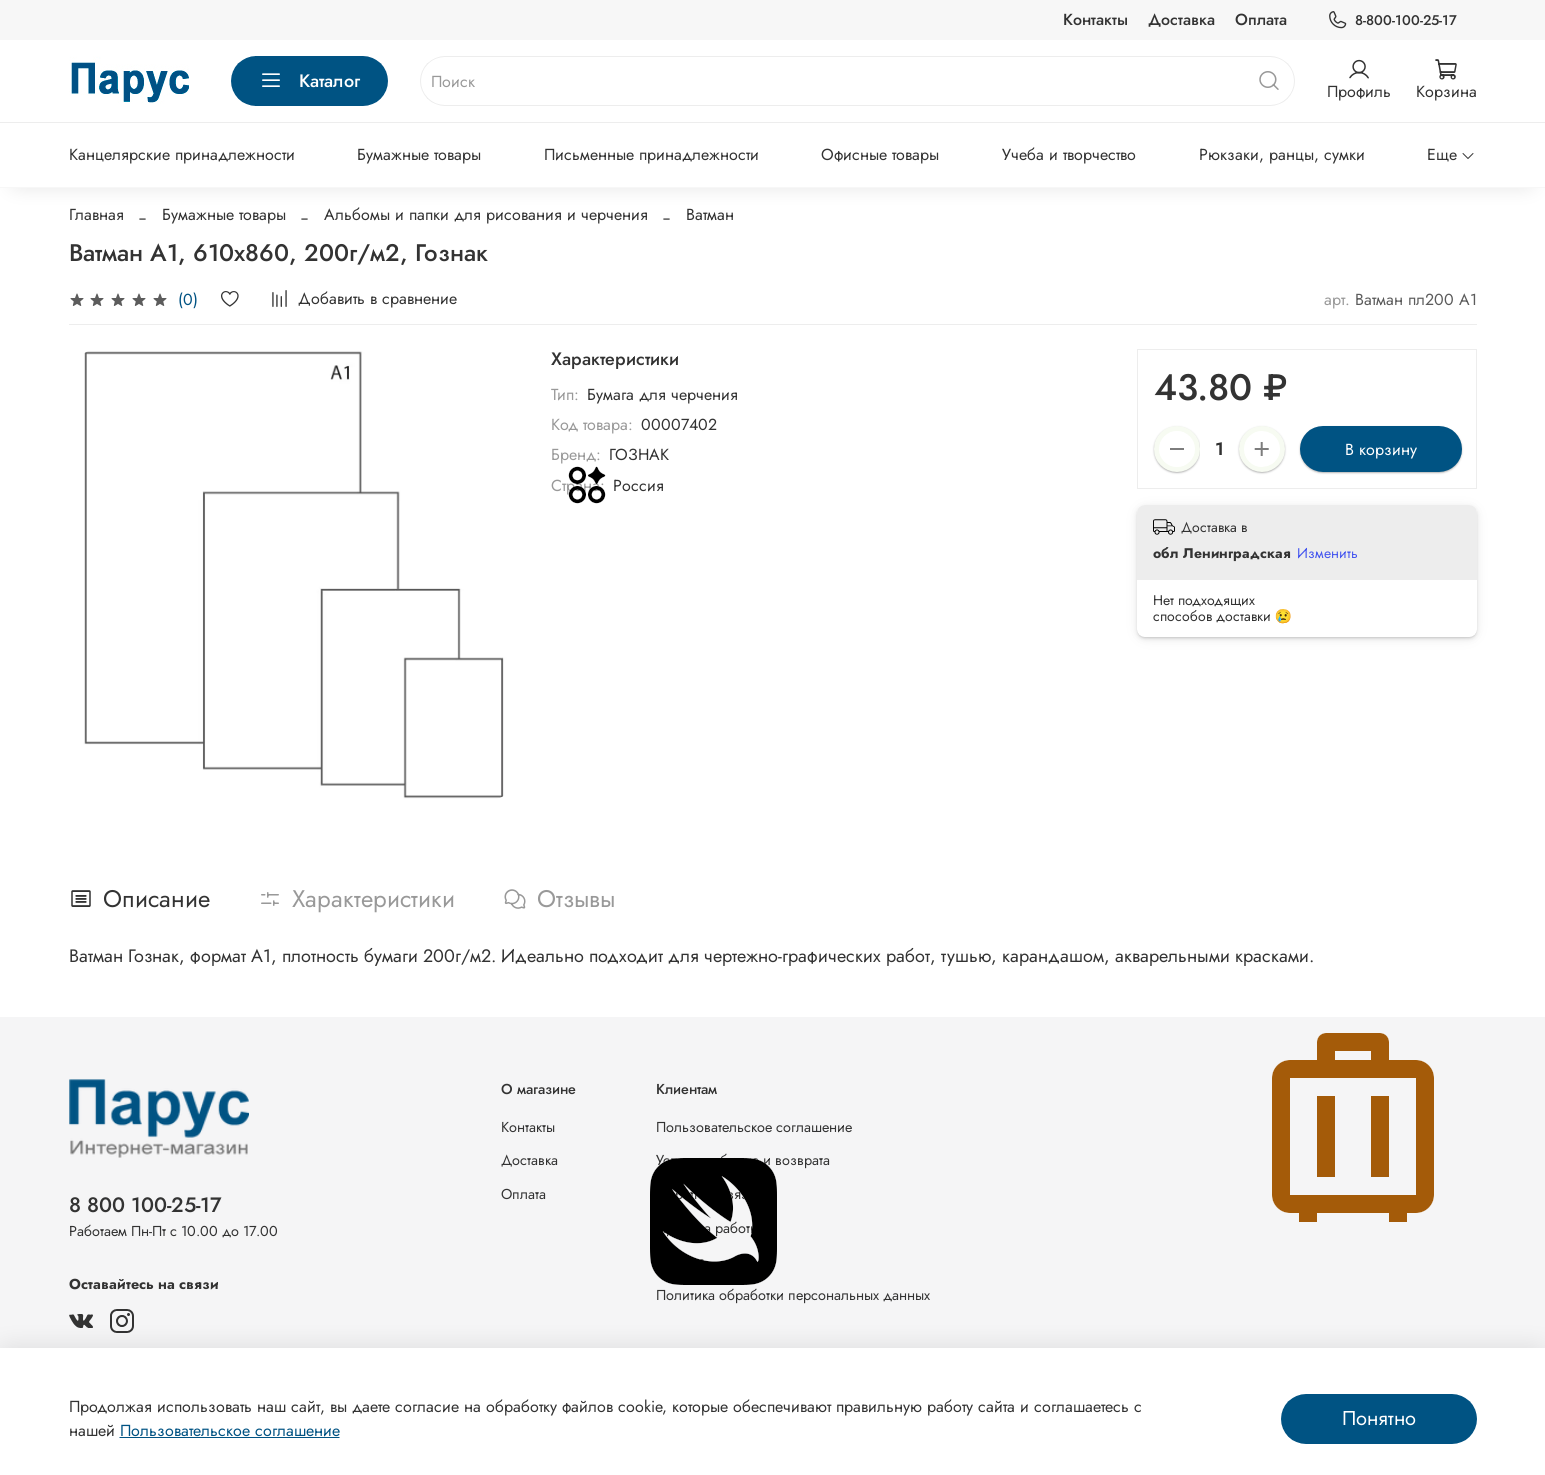  I want to click on access travel or trip planning features, so click(1353, 1123).